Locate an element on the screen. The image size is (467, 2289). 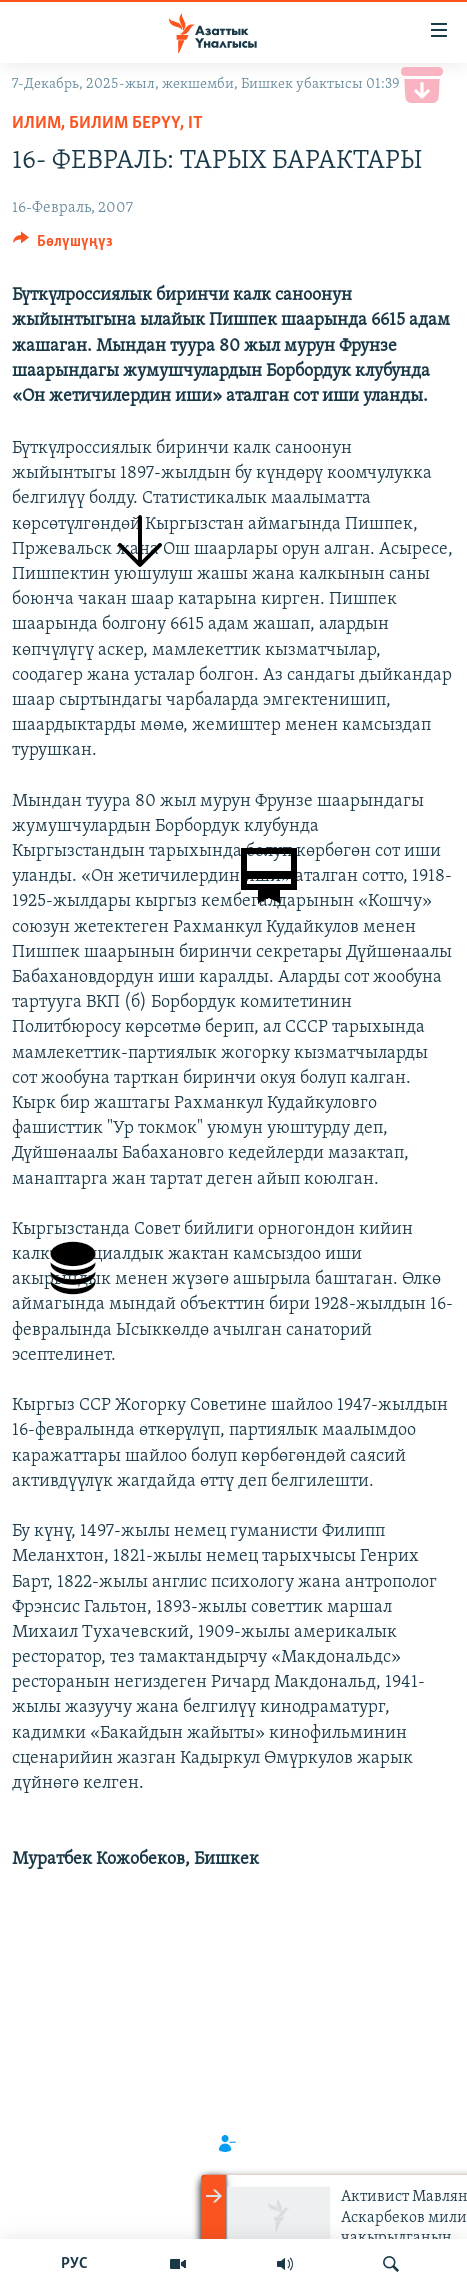
view membership card or subscription details is located at coordinates (269, 876).